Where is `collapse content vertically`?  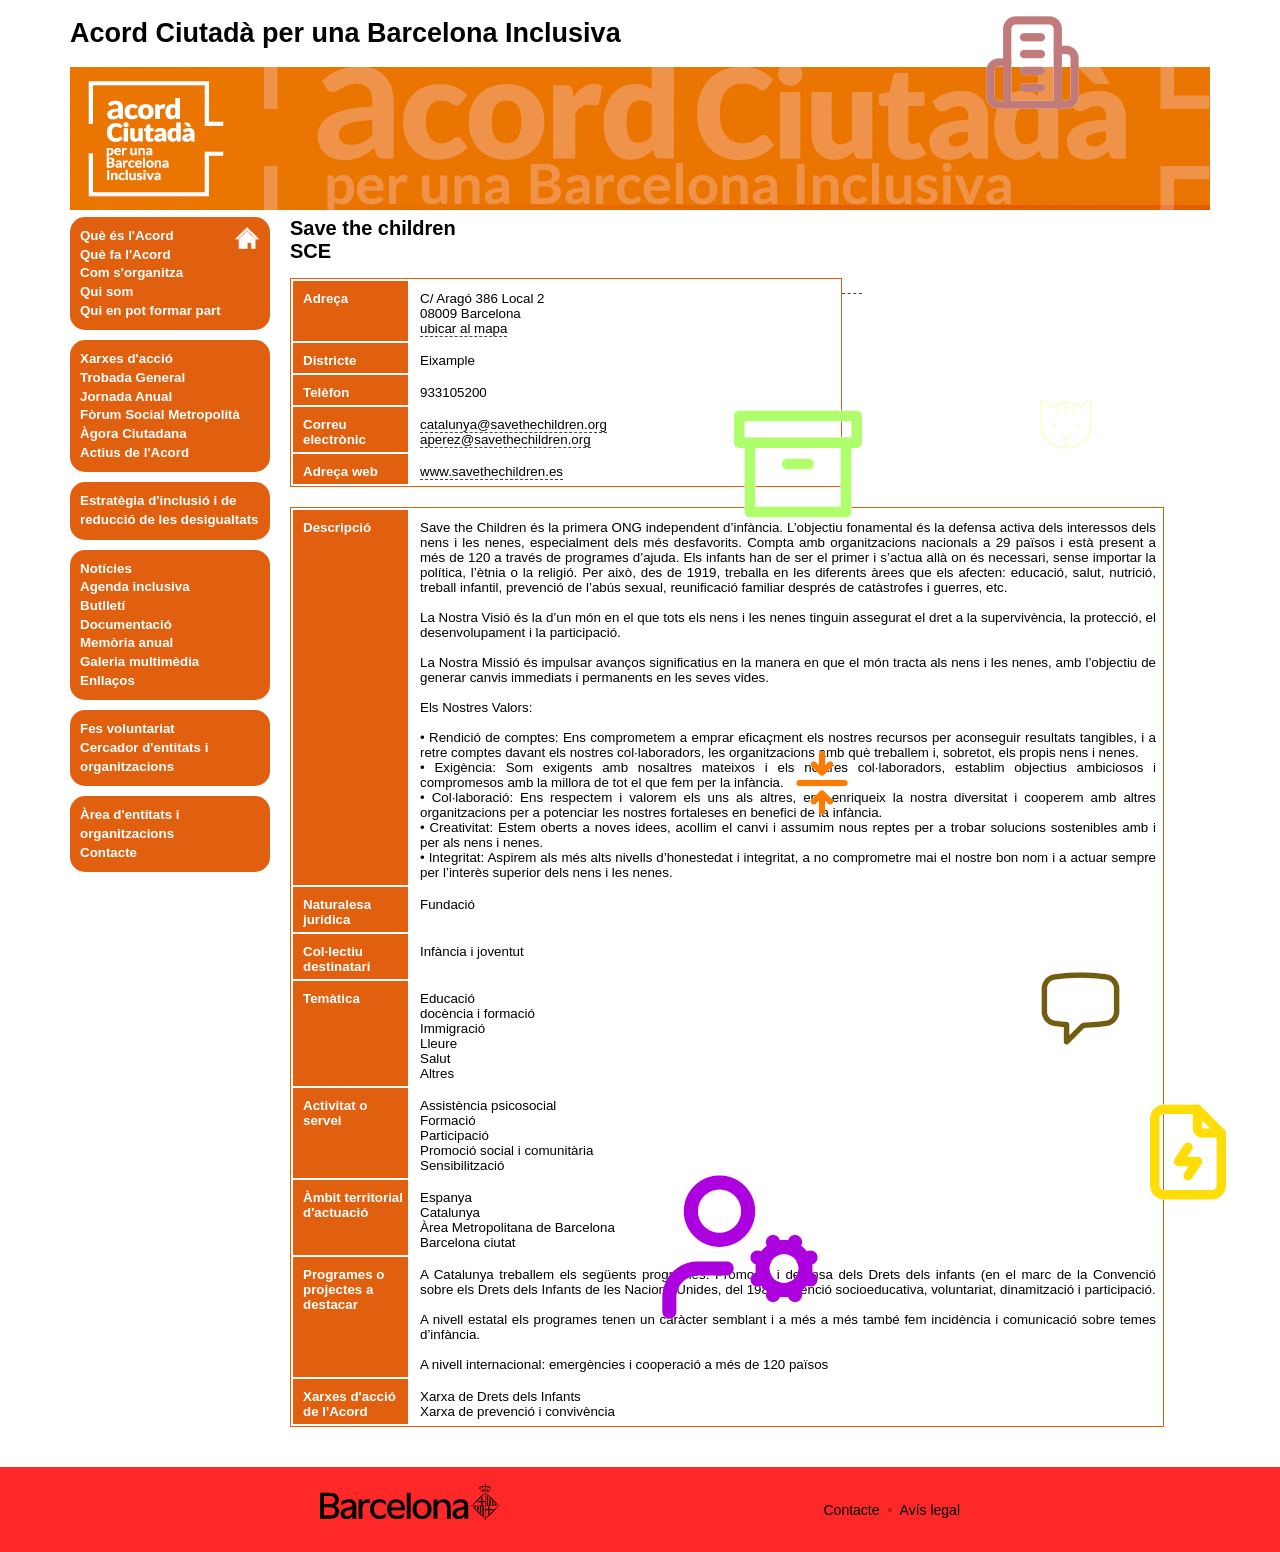 collapse content vertically is located at coordinates (822, 783).